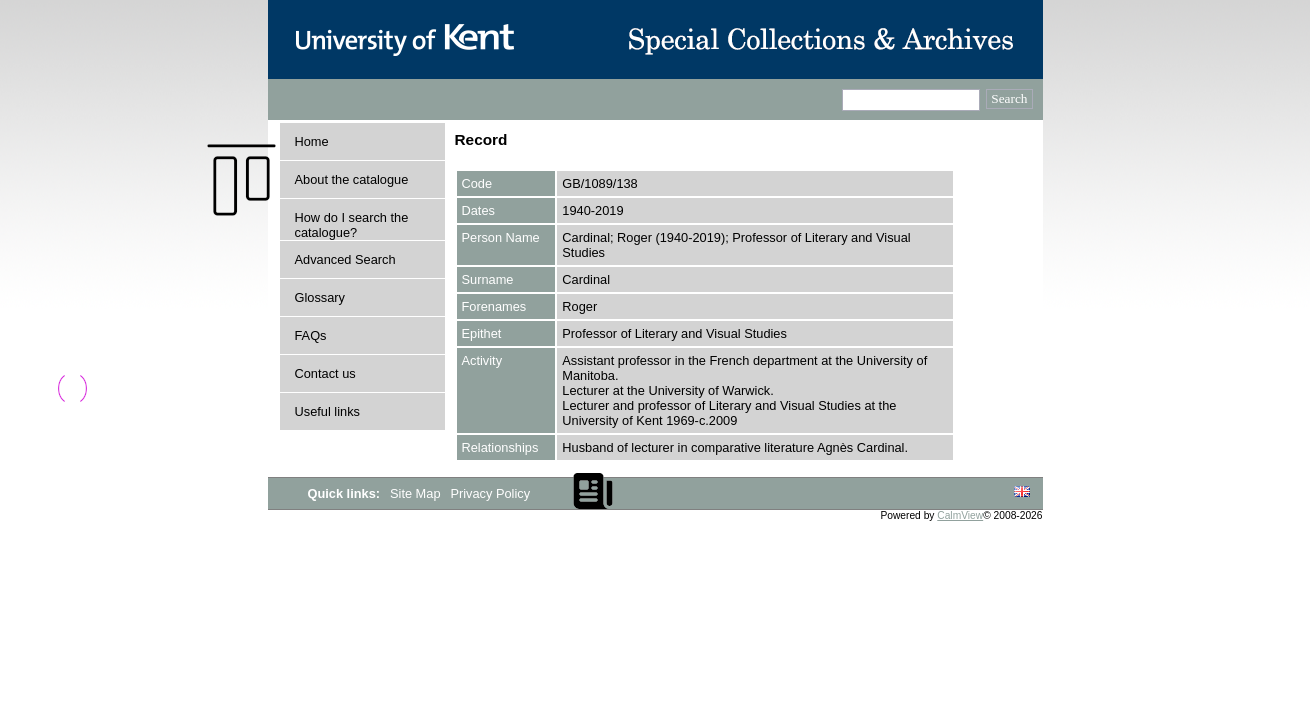 The height and width of the screenshot is (720, 1310). Describe the element at coordinates (72, 388) in the screenshot. I see `insert parentheses or brackets in text` at that location.